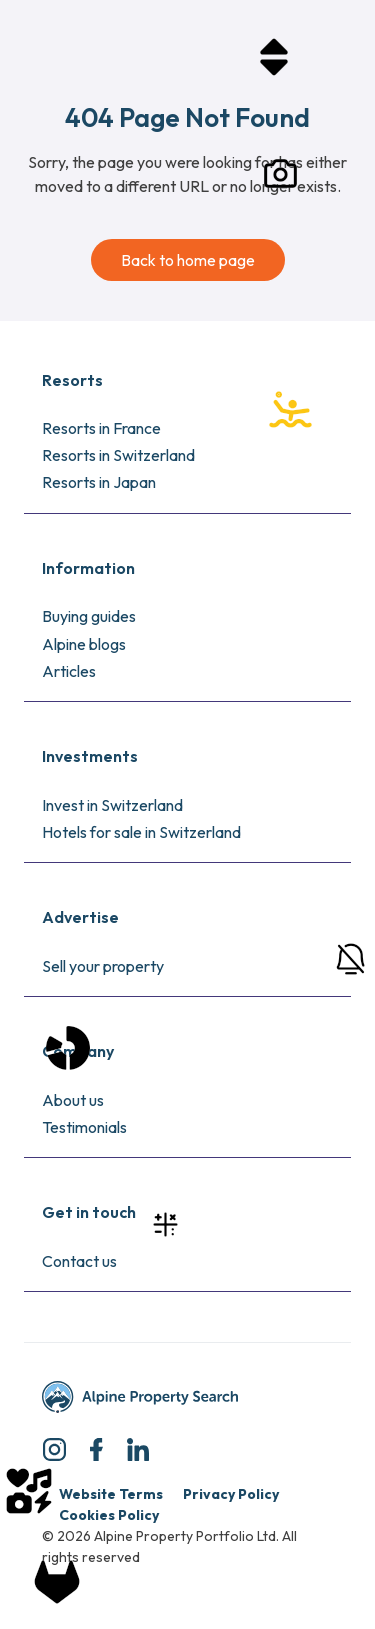  Describe the element at coordinates (274, 57) in the screenshot. I see `sort items in a list` at that location.